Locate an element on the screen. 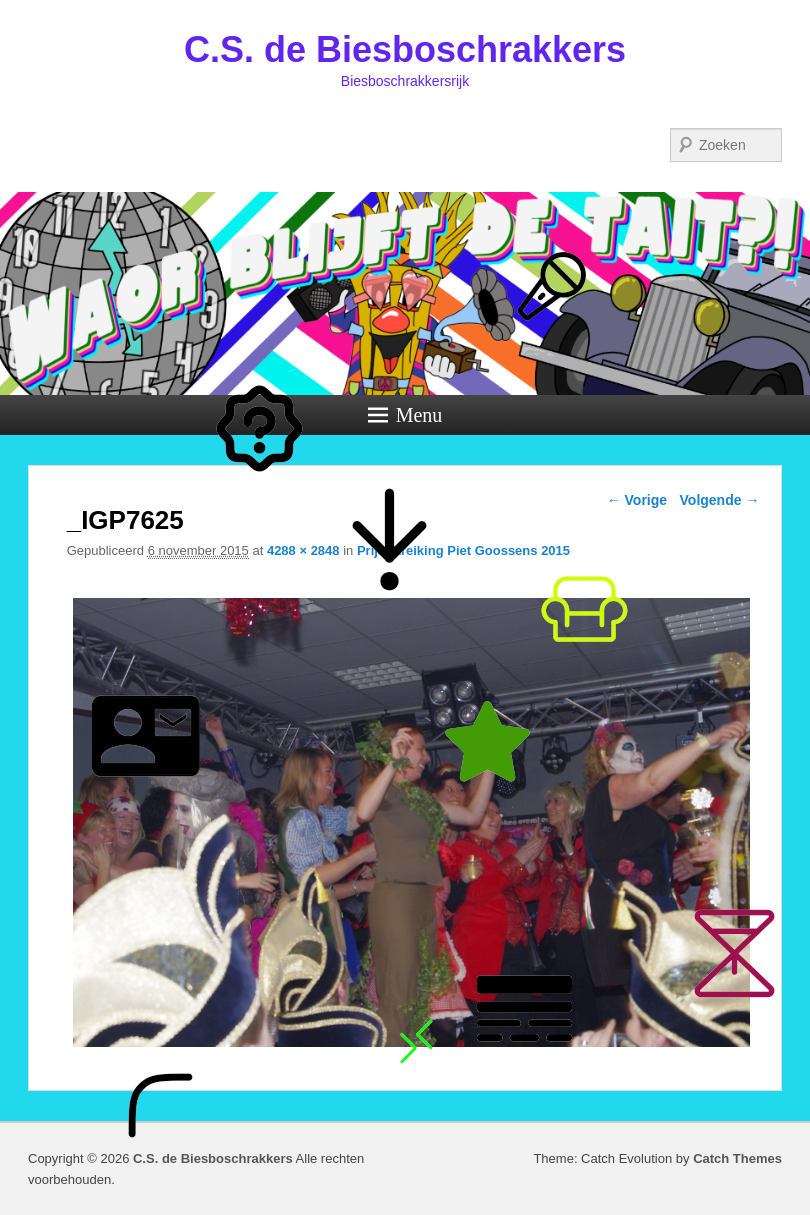 This screenshot has width=810, height=1215. browse furniture or home decor items is located at coordinates (584, 610).